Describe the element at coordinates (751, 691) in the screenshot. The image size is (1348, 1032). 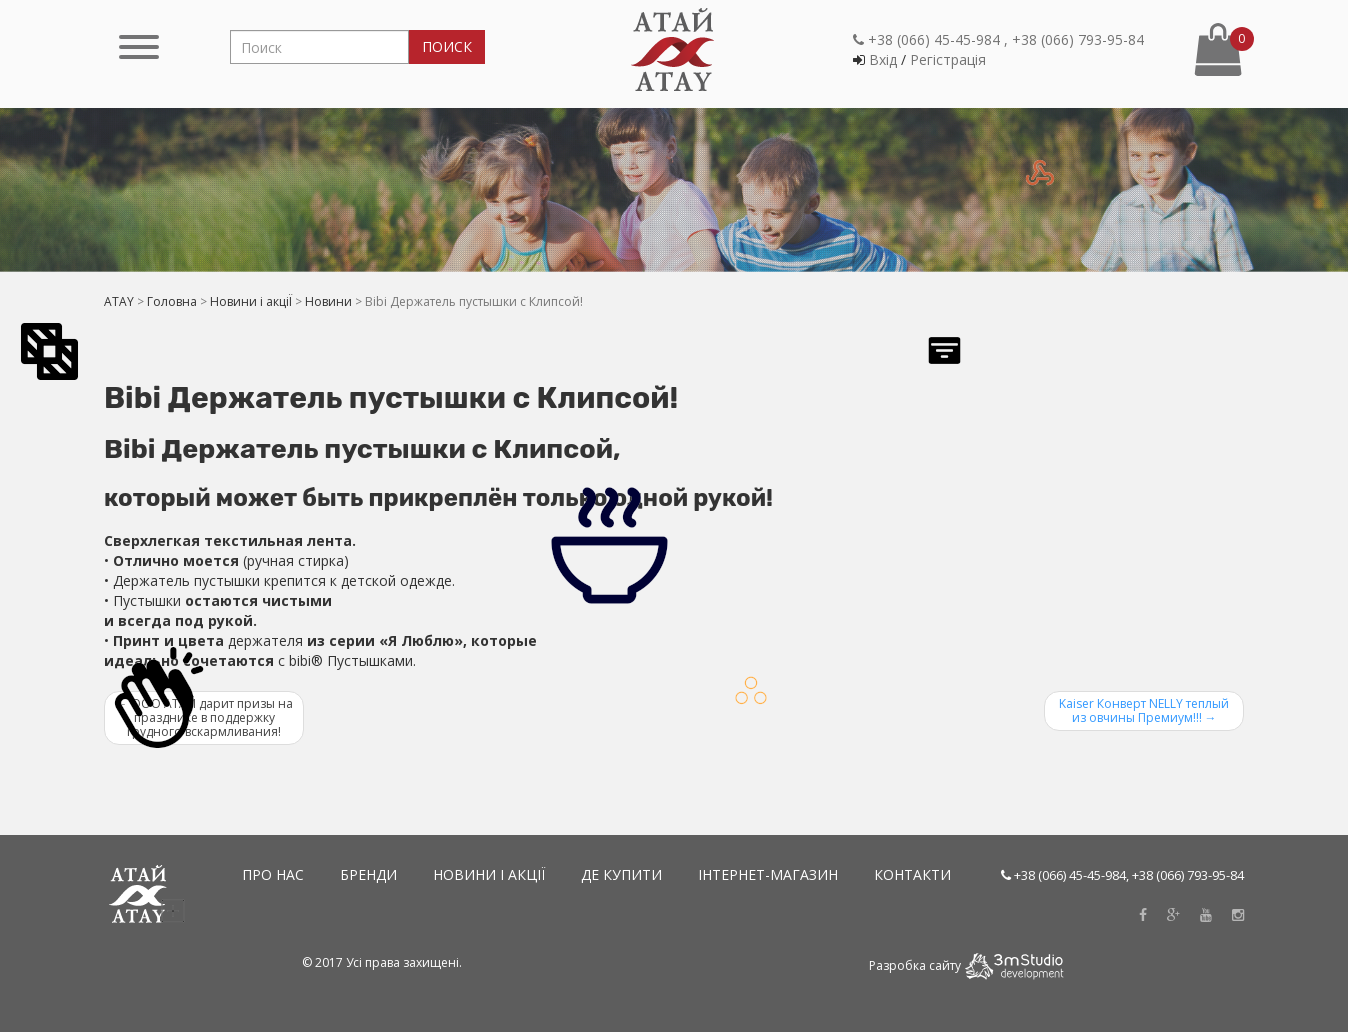
I see `group or organize items` at that location.